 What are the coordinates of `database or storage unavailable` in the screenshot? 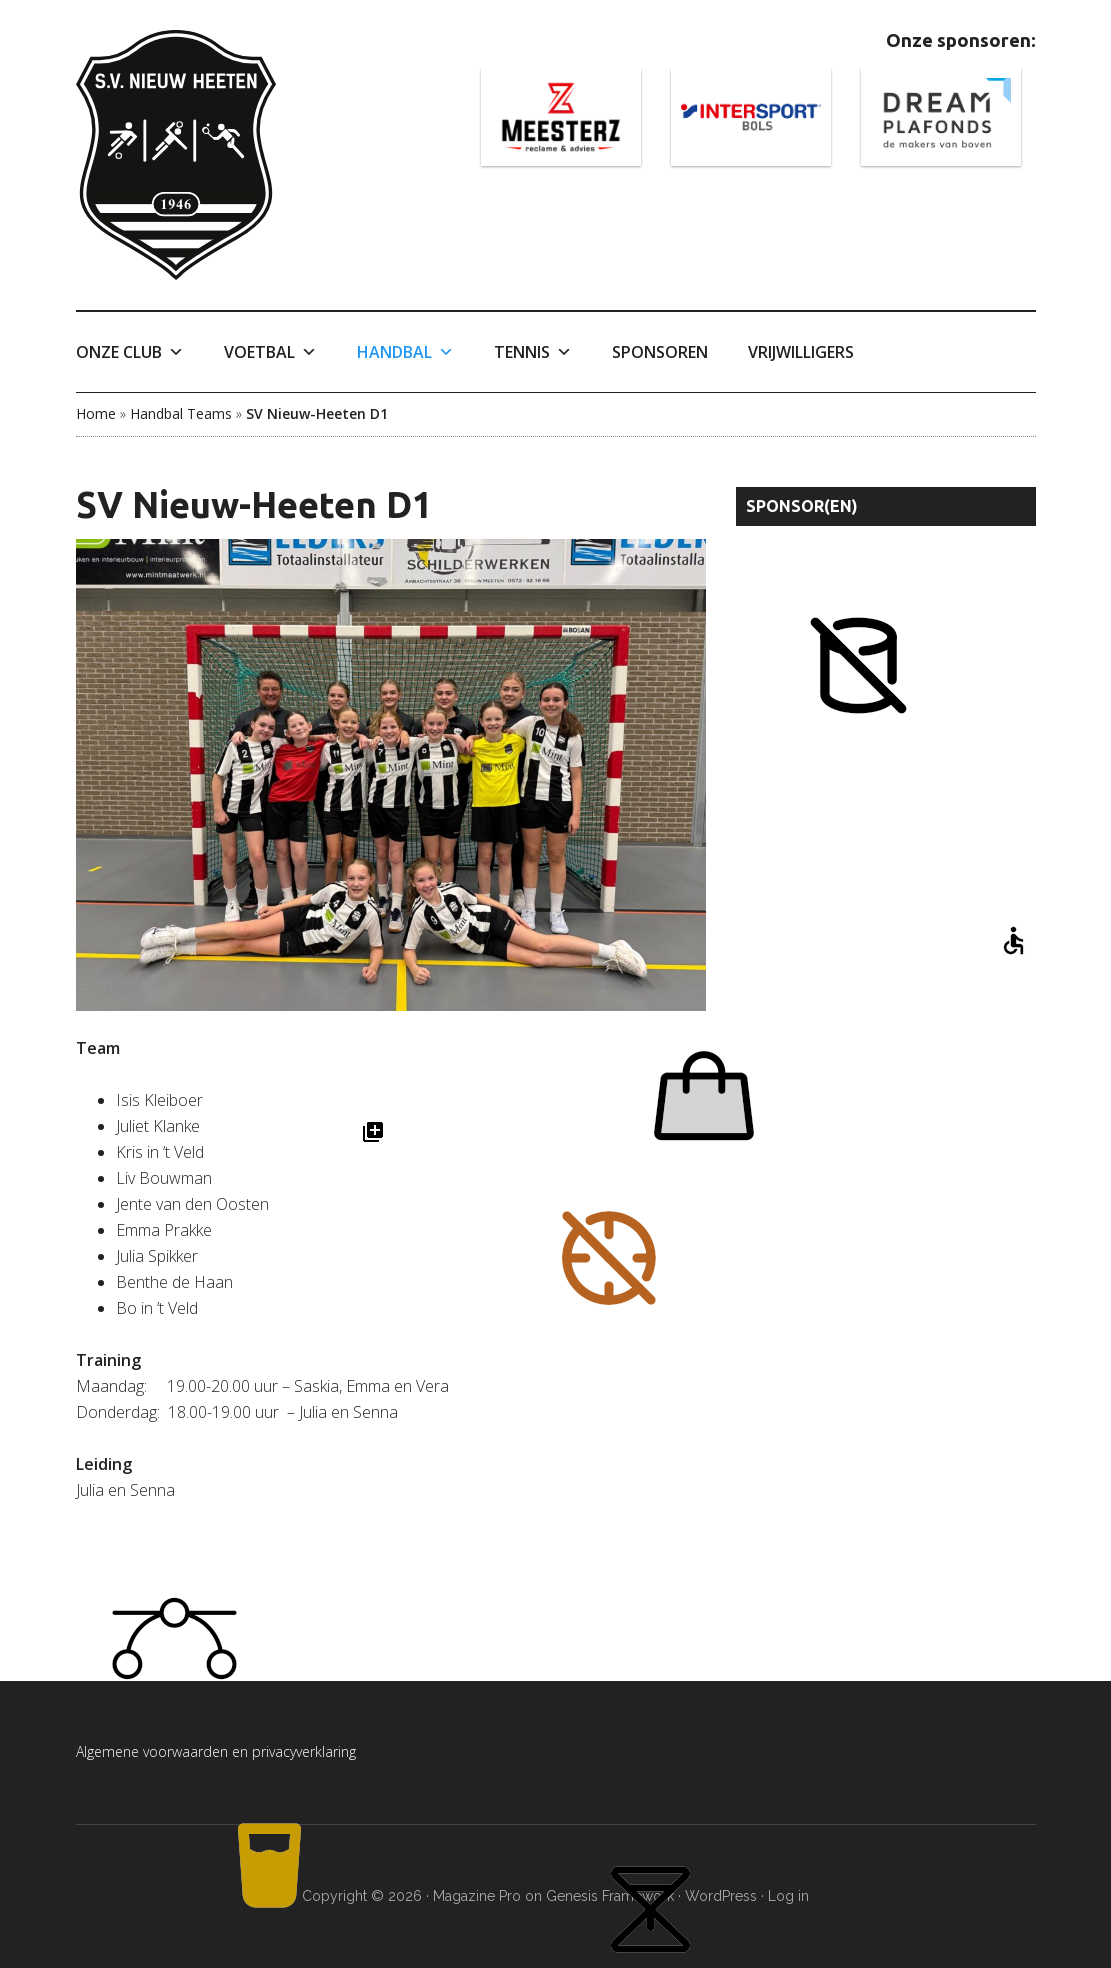 It's located at (858, 665).